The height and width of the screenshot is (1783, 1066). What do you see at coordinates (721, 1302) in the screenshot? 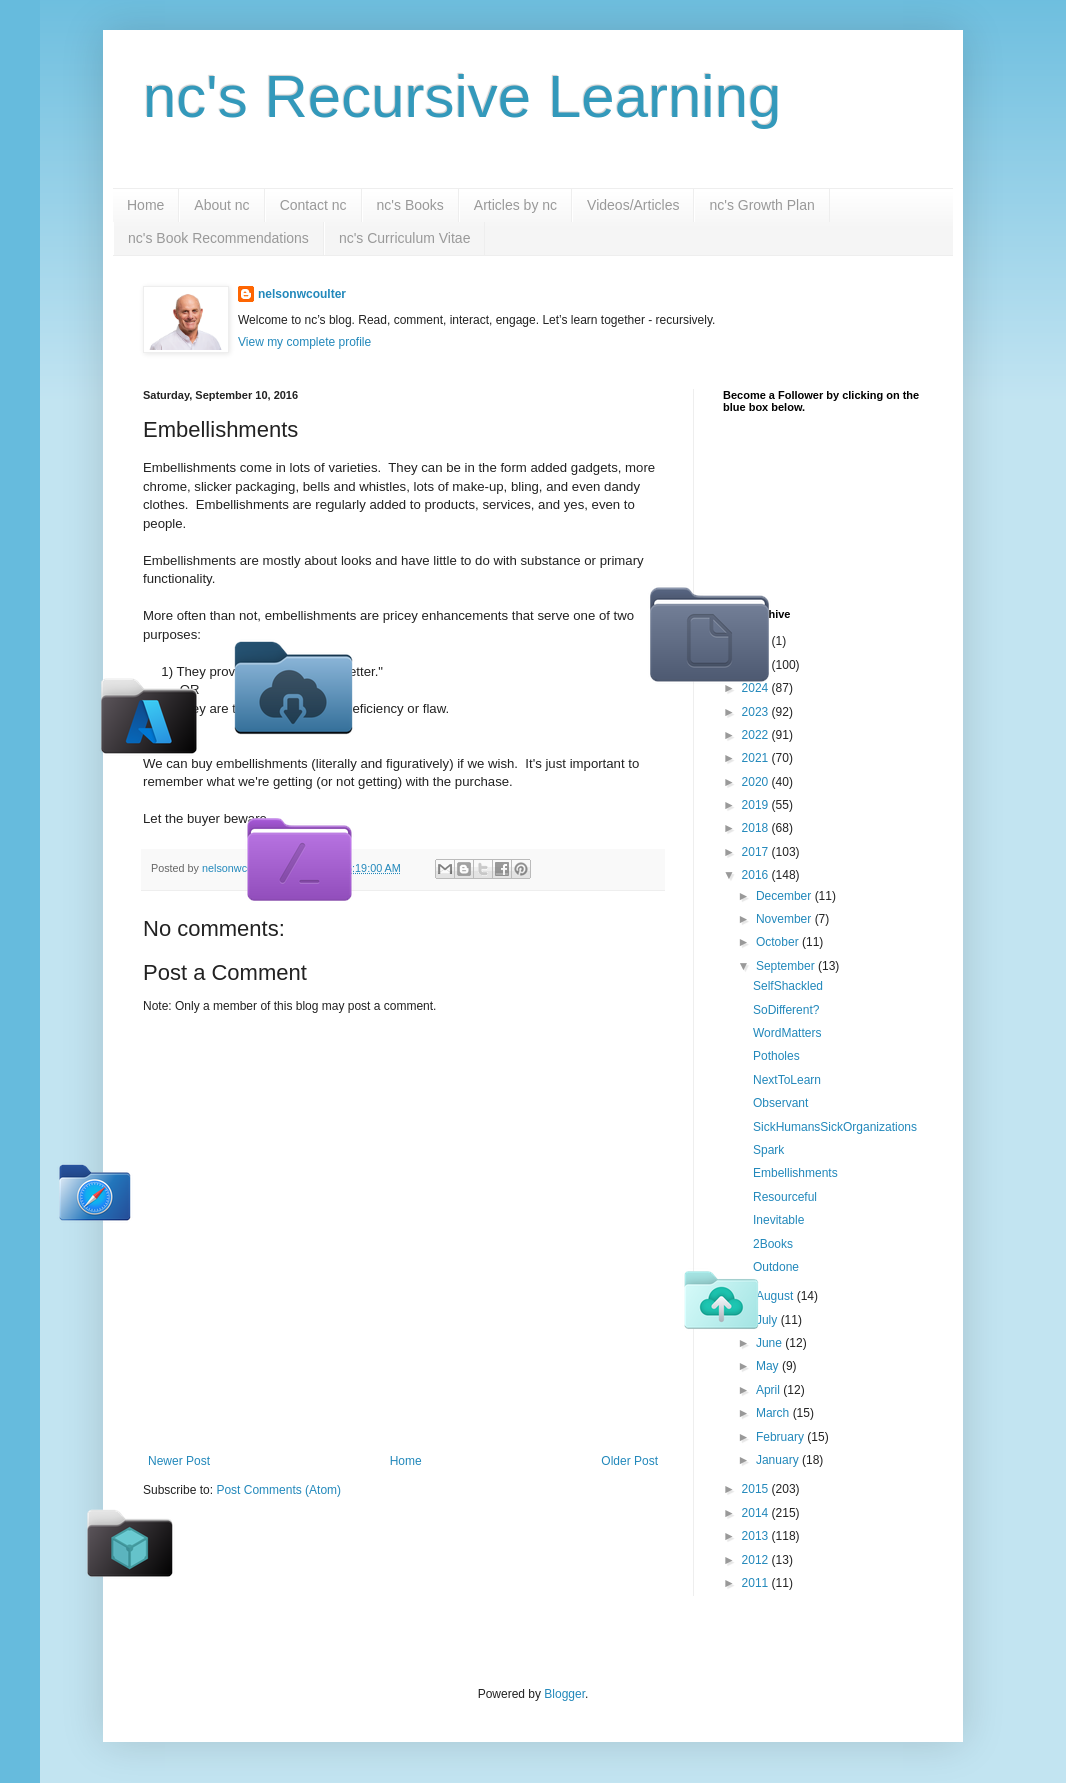
I see `access windows update download folder` at bounding box center [721, 1302].